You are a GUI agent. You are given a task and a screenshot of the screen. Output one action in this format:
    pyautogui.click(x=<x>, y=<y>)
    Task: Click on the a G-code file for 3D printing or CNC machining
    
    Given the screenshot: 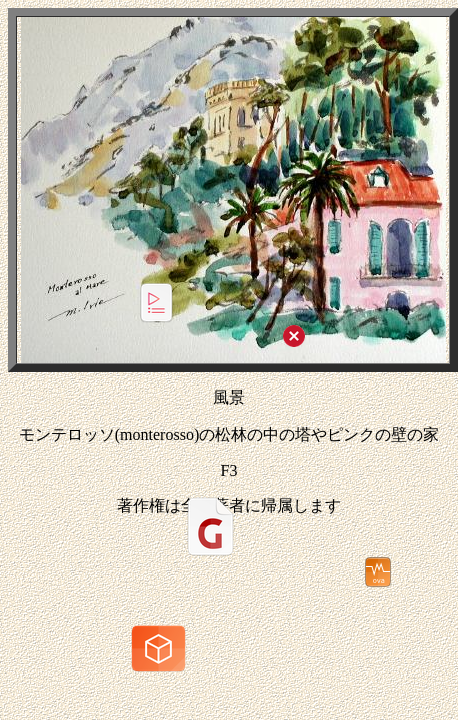 What is the action you would take?
    pyautogui.click(x=210, y=526)
    